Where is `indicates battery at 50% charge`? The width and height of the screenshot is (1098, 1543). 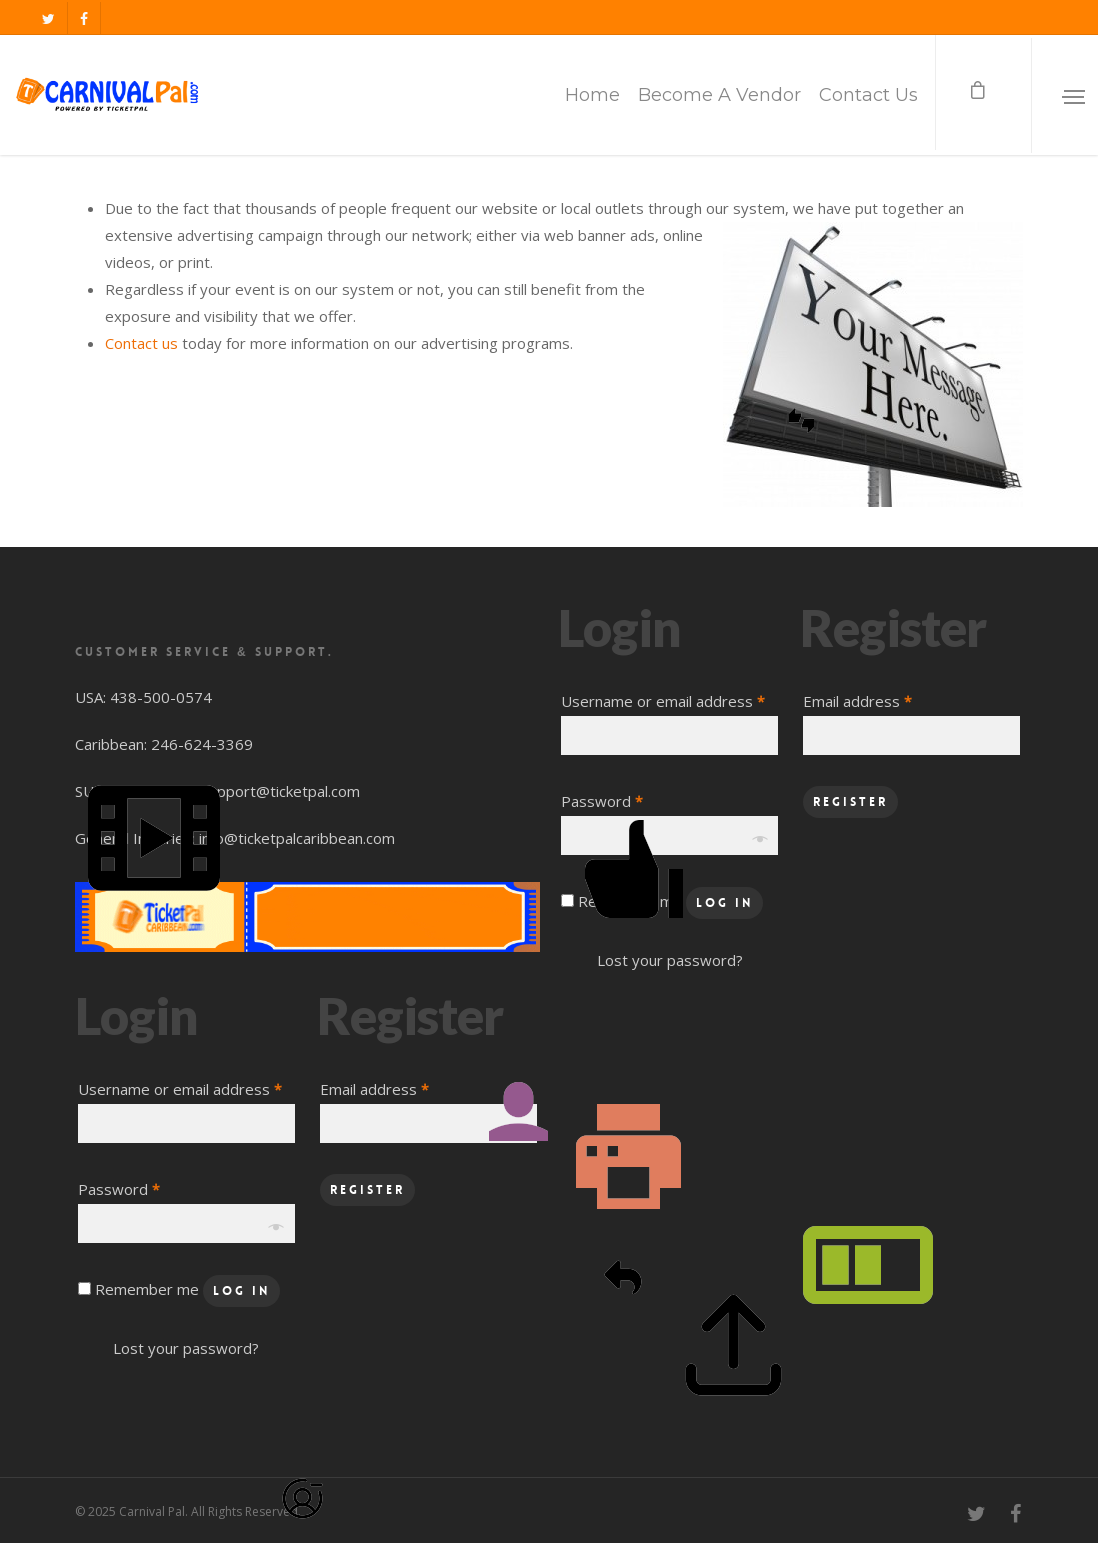 indicates battery at 50% charge is located at coordinates (868, 1265).